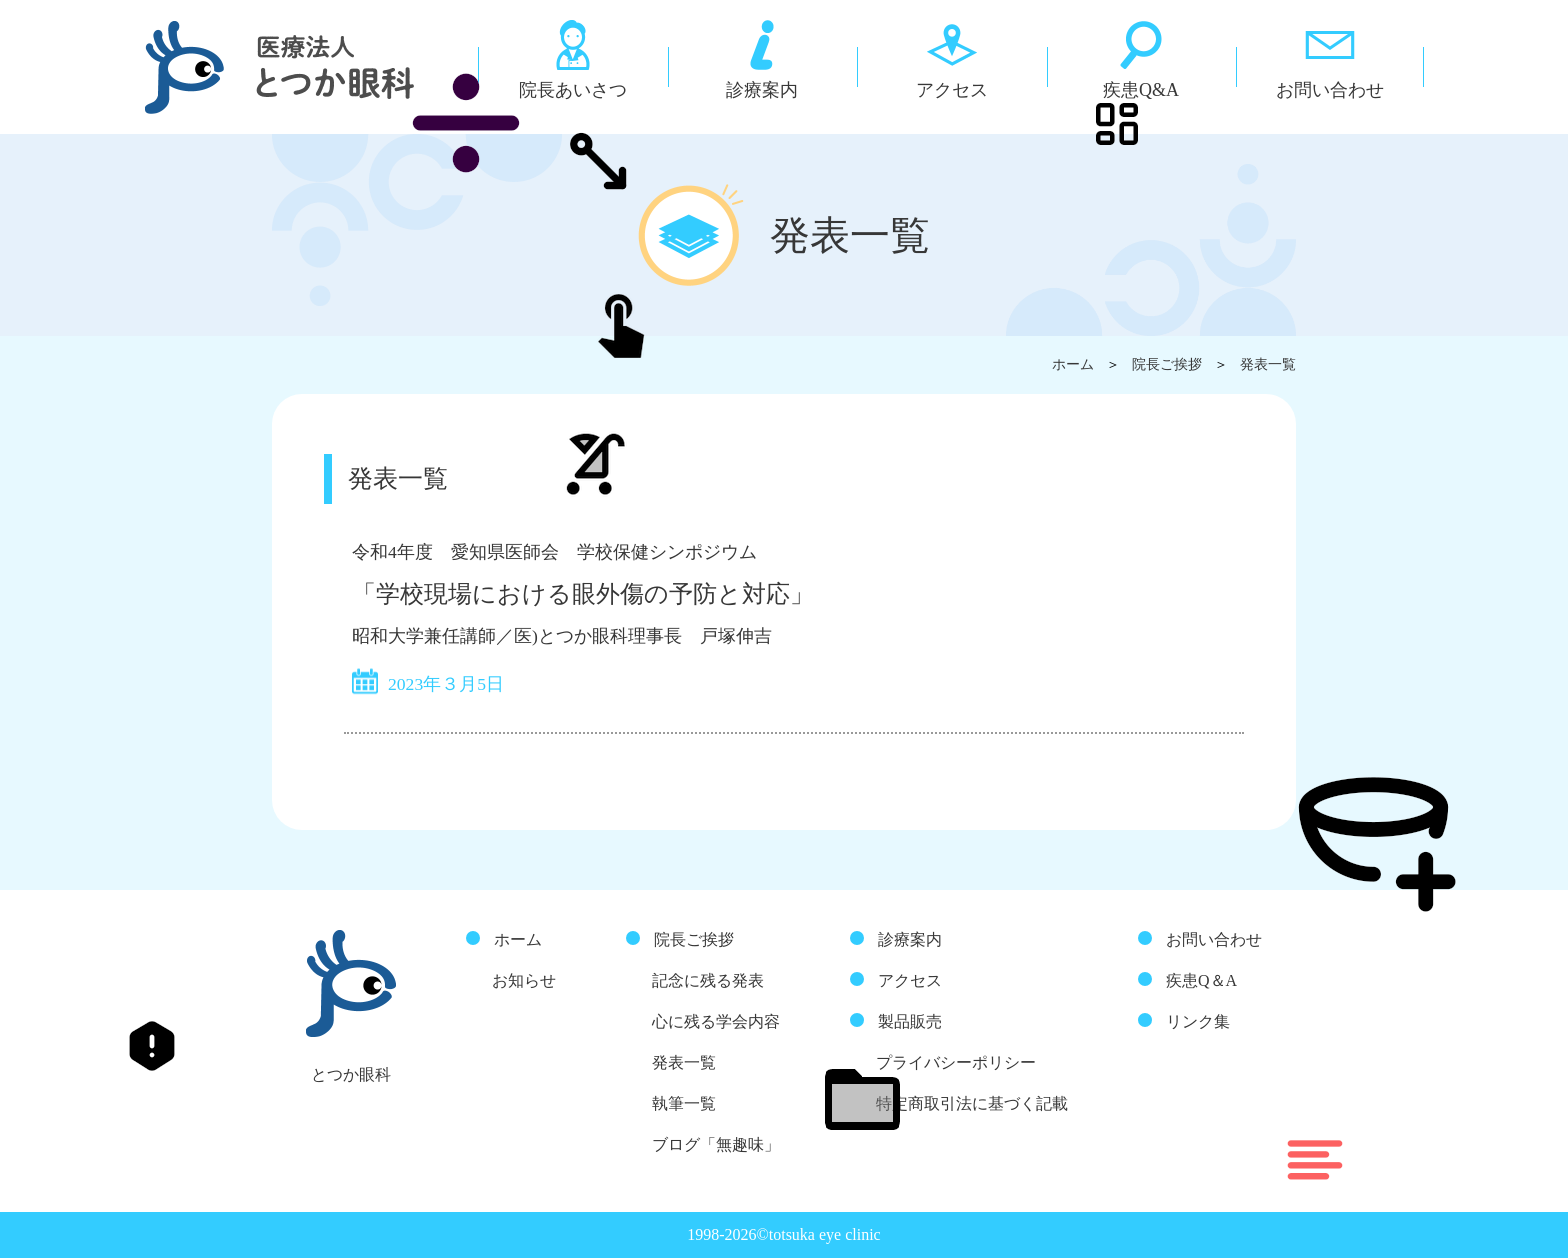 This screenshot has width=1568, height=1258. What do you see at coordinates (1117, 124) in the screenshot?
I see `open dashboard view` at bounding box center [1117, 124].